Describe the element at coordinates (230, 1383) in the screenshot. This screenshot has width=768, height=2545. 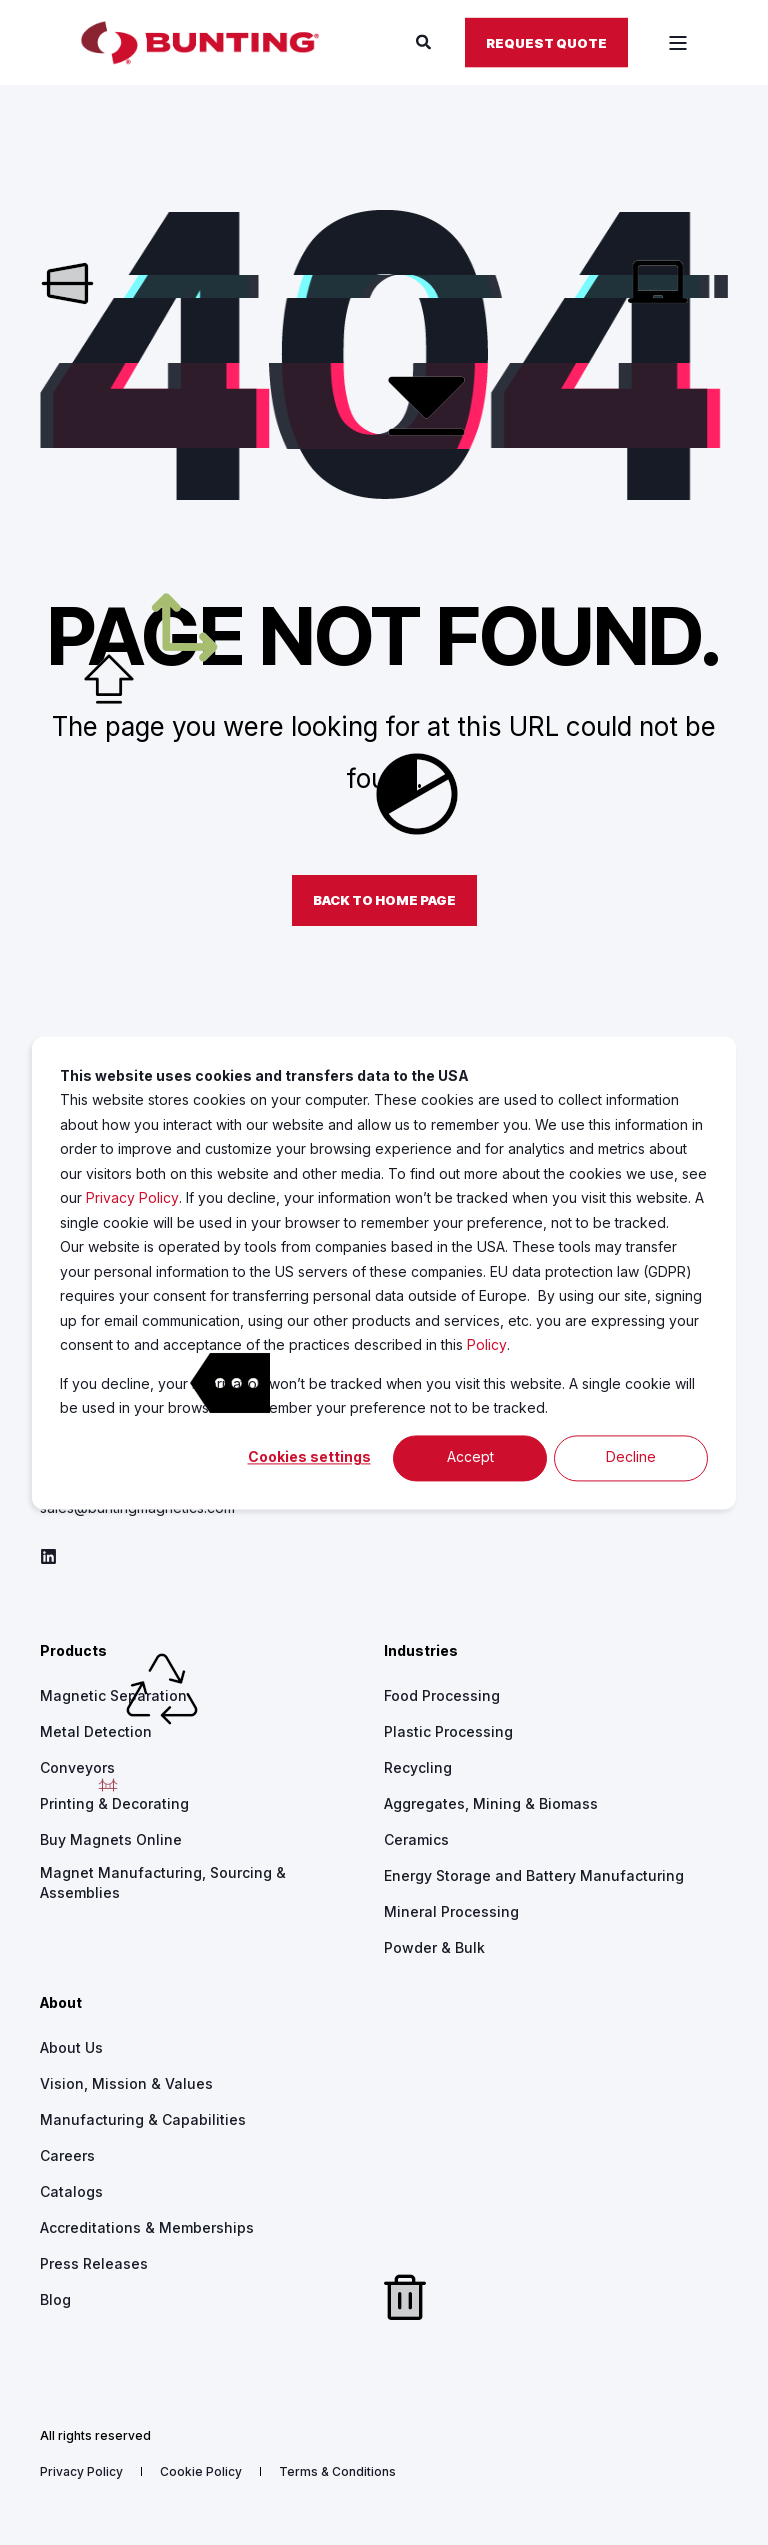
I see `view more options or actions` at that location.